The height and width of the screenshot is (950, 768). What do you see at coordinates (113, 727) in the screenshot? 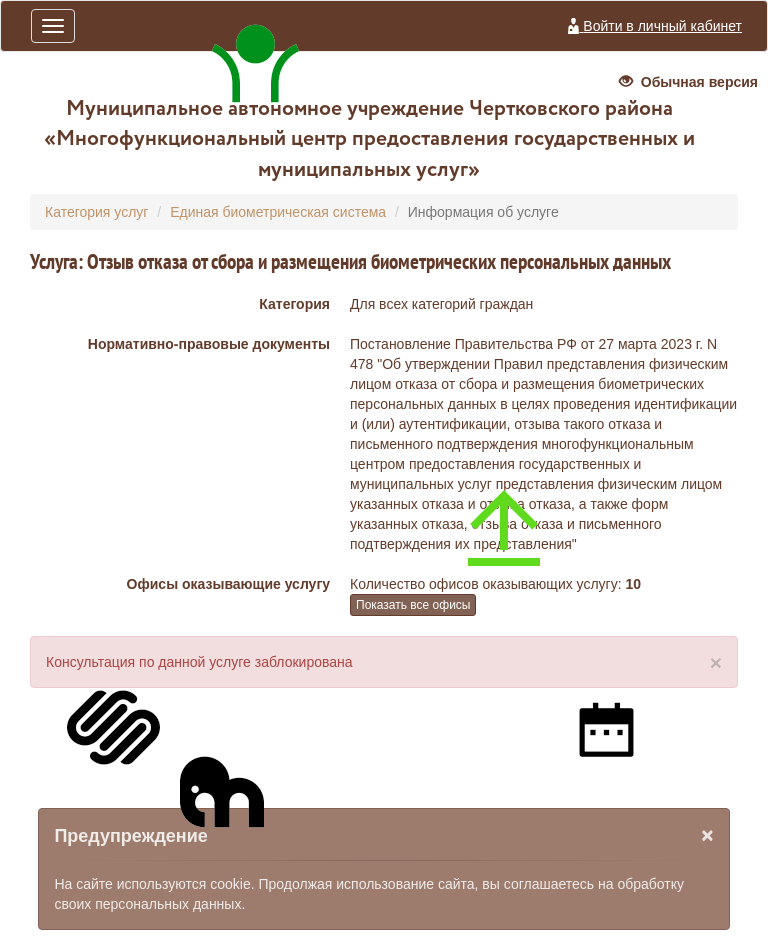
I see `visit or link to Squarespace website` at bounding box center [113, 727].